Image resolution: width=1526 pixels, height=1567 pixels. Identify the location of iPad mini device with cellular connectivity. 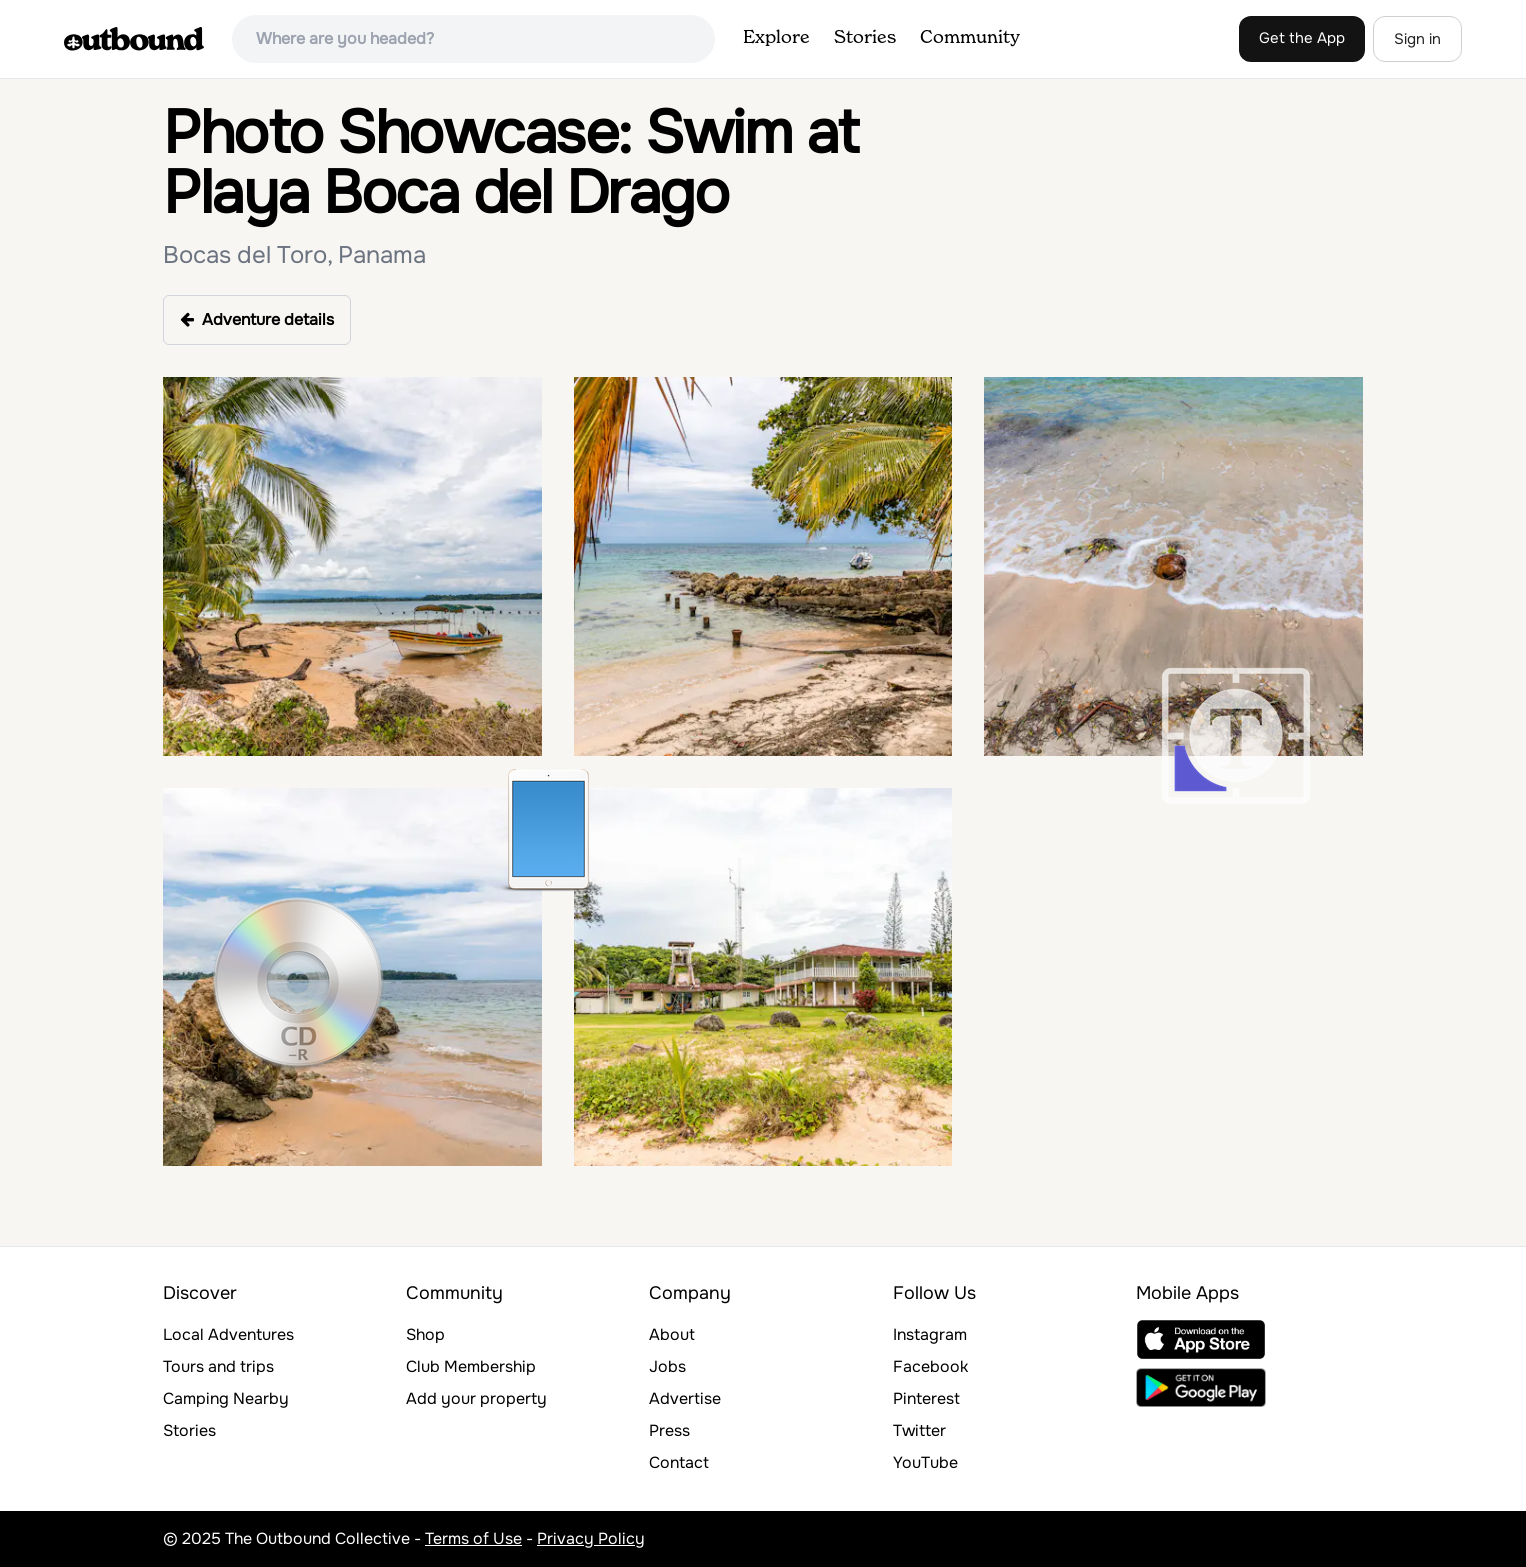
(548, 818).